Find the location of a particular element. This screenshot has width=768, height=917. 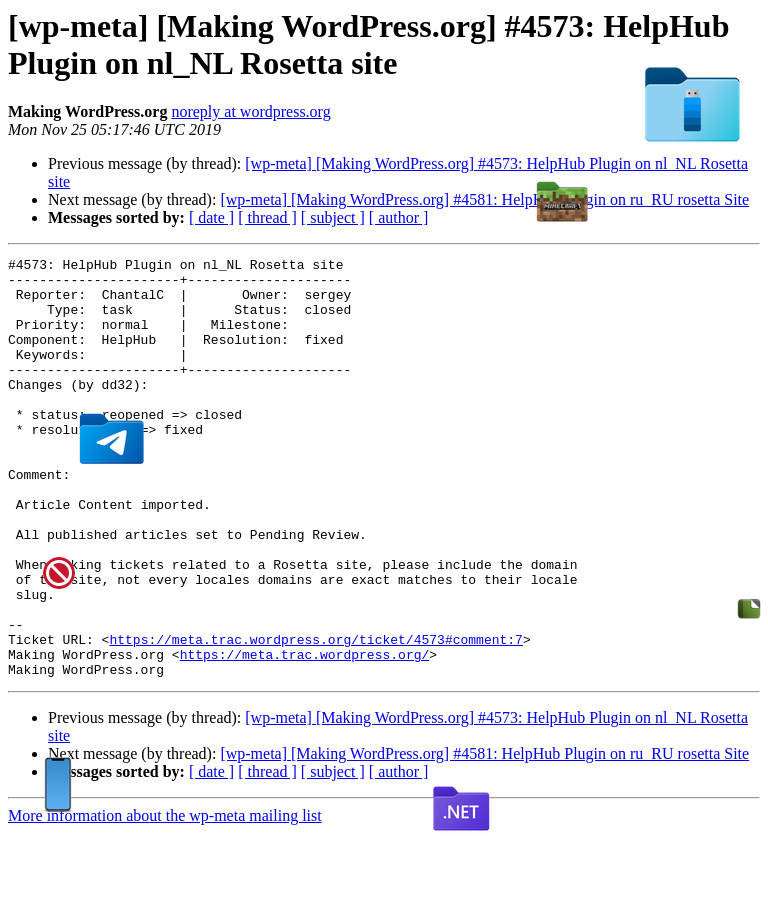

change desktop wallpaper settings is located at coordinates (749, 608).